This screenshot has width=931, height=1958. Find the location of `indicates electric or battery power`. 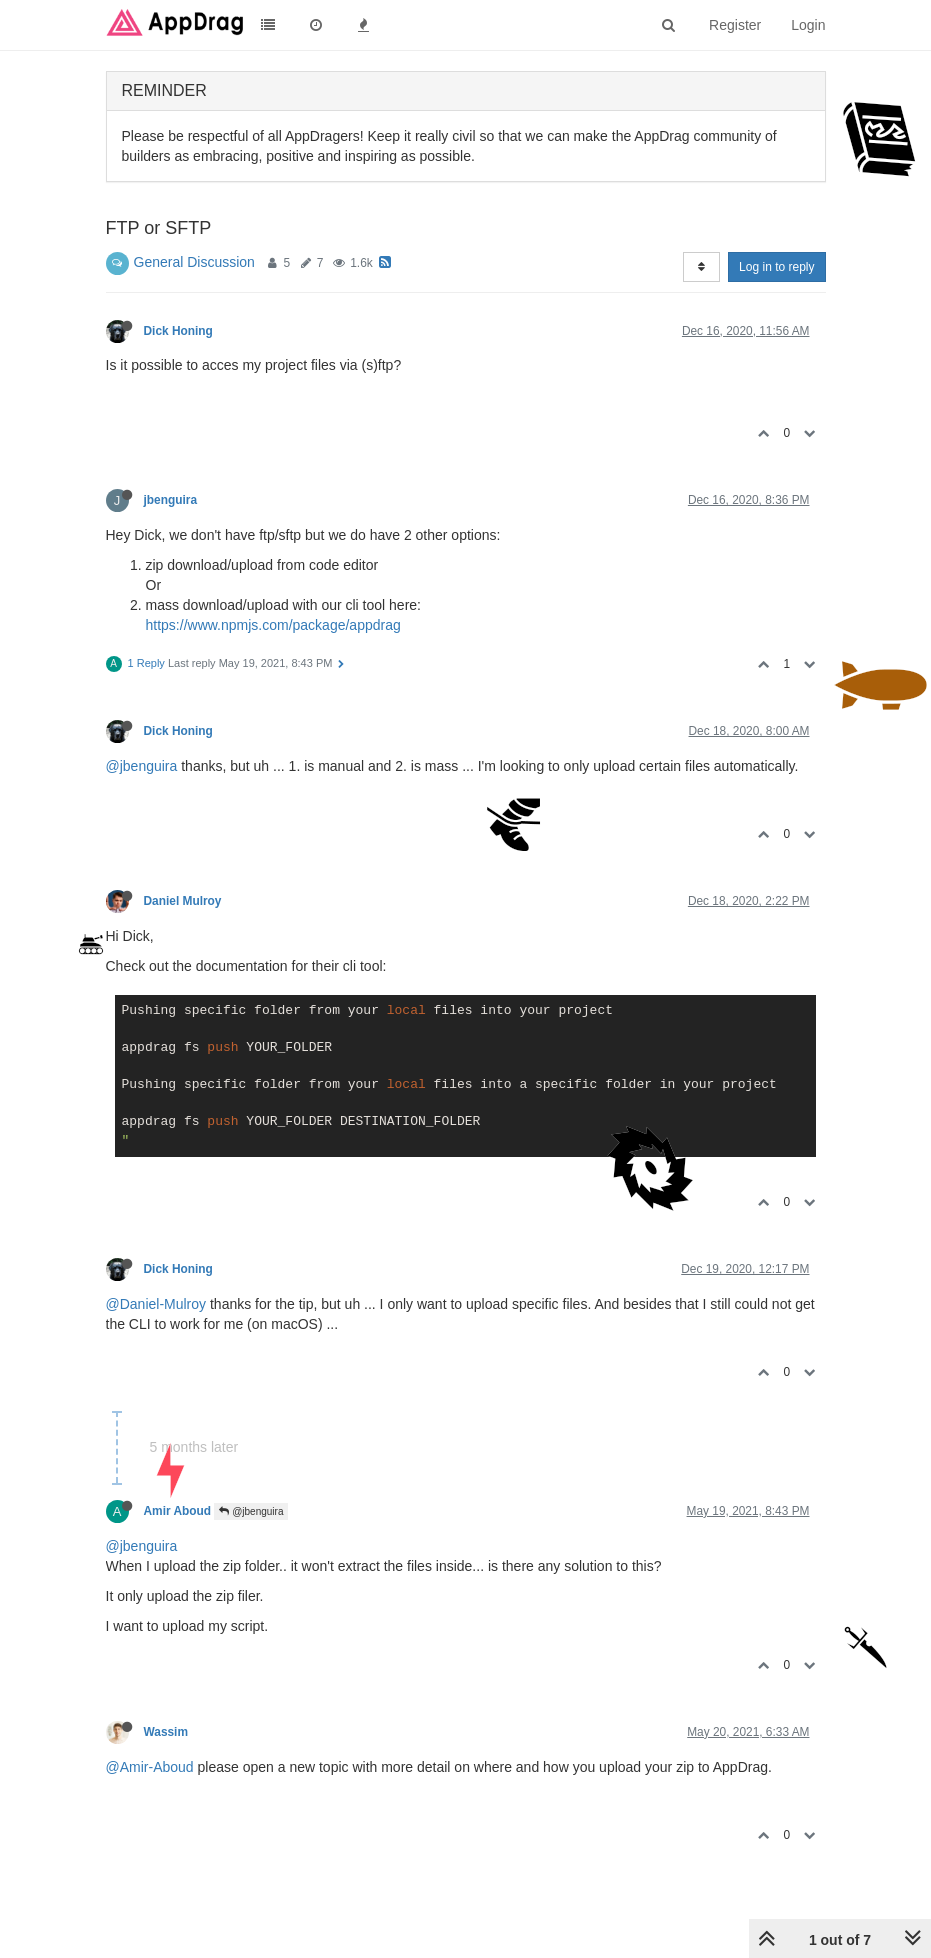

indicates electric or battery power is located at coordinates (170, 1470).